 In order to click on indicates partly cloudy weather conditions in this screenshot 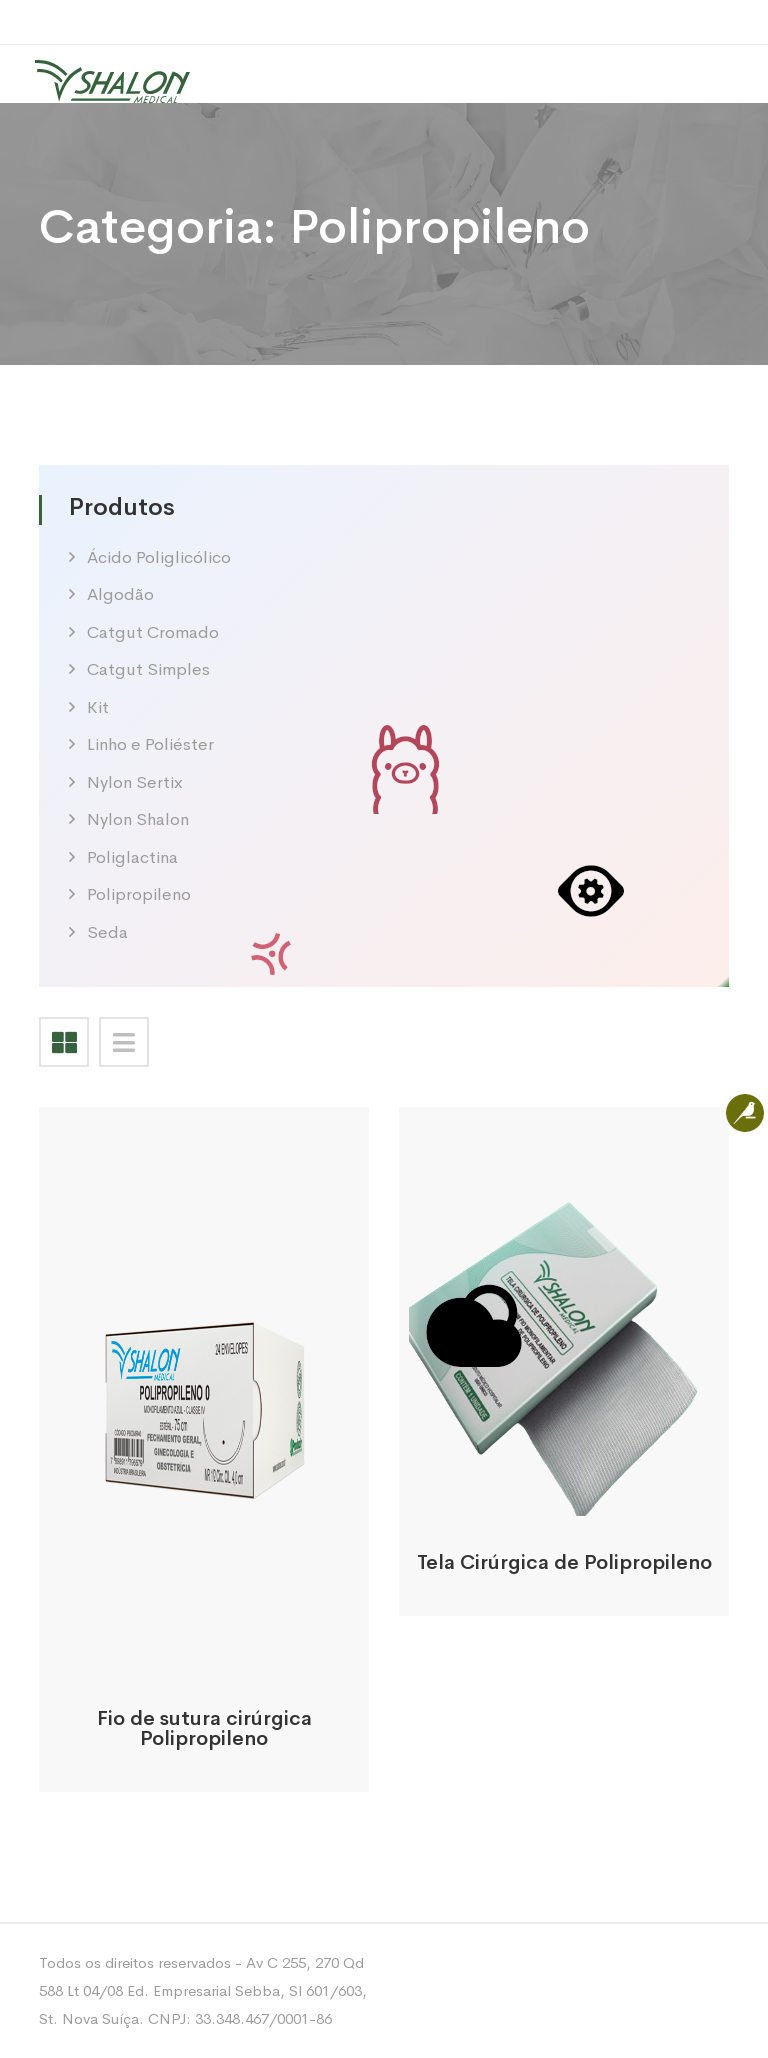, I will do `click(474, 1328)`.